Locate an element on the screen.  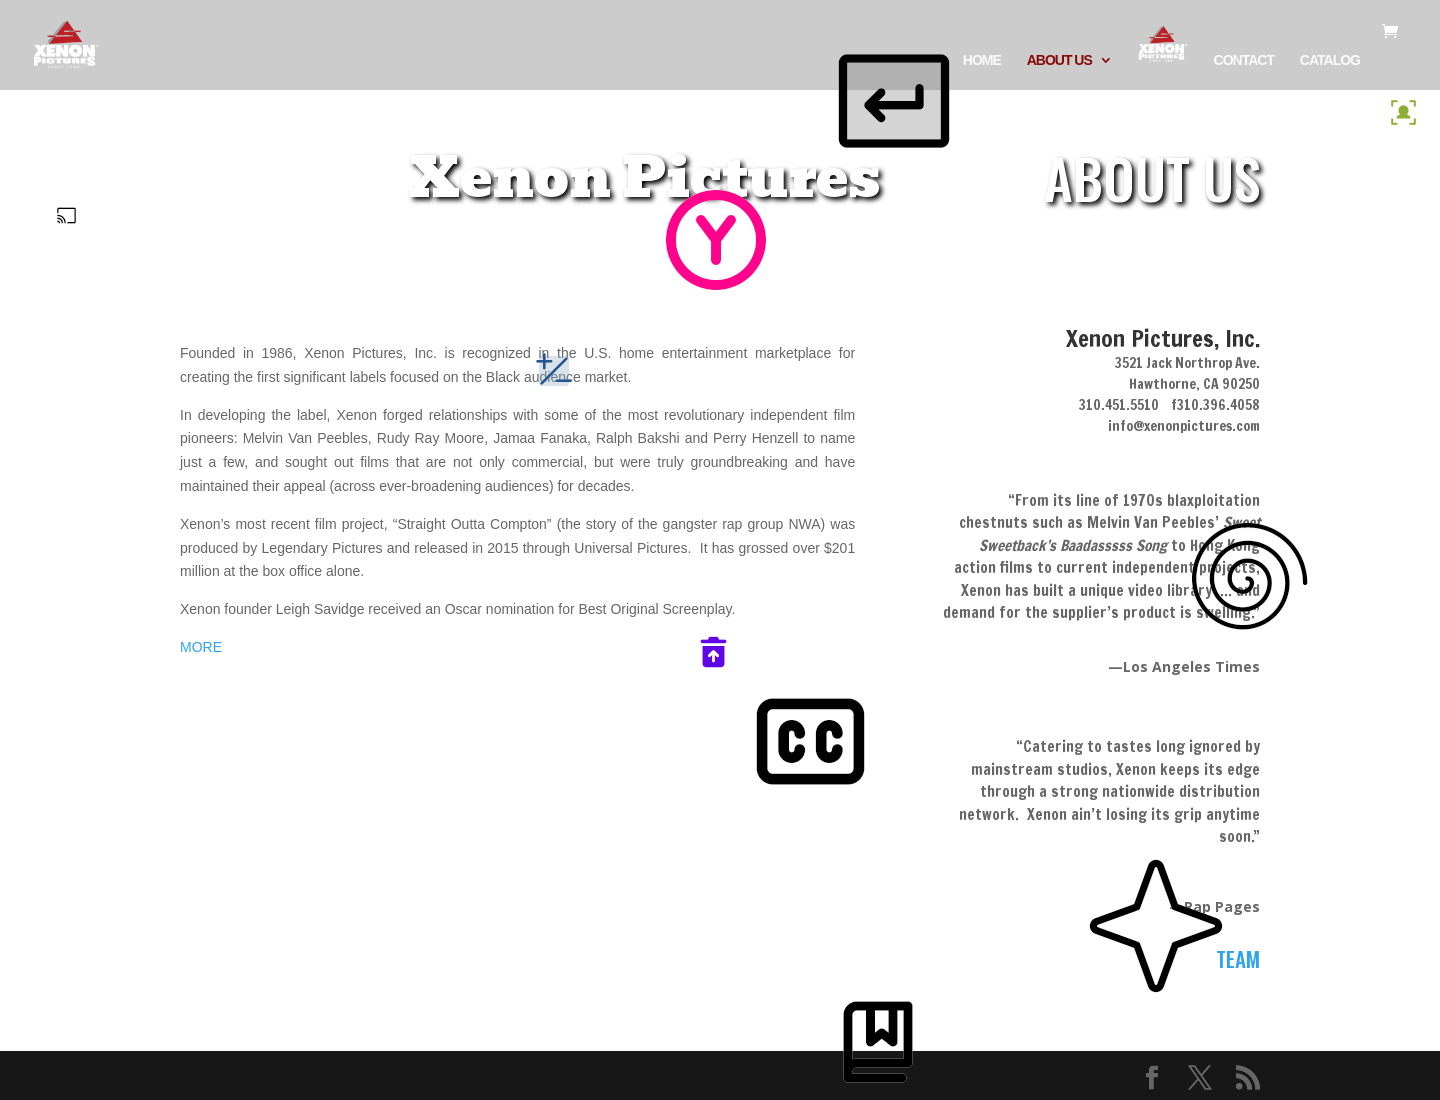
press enter or return key is located at coordinates (894, 101).